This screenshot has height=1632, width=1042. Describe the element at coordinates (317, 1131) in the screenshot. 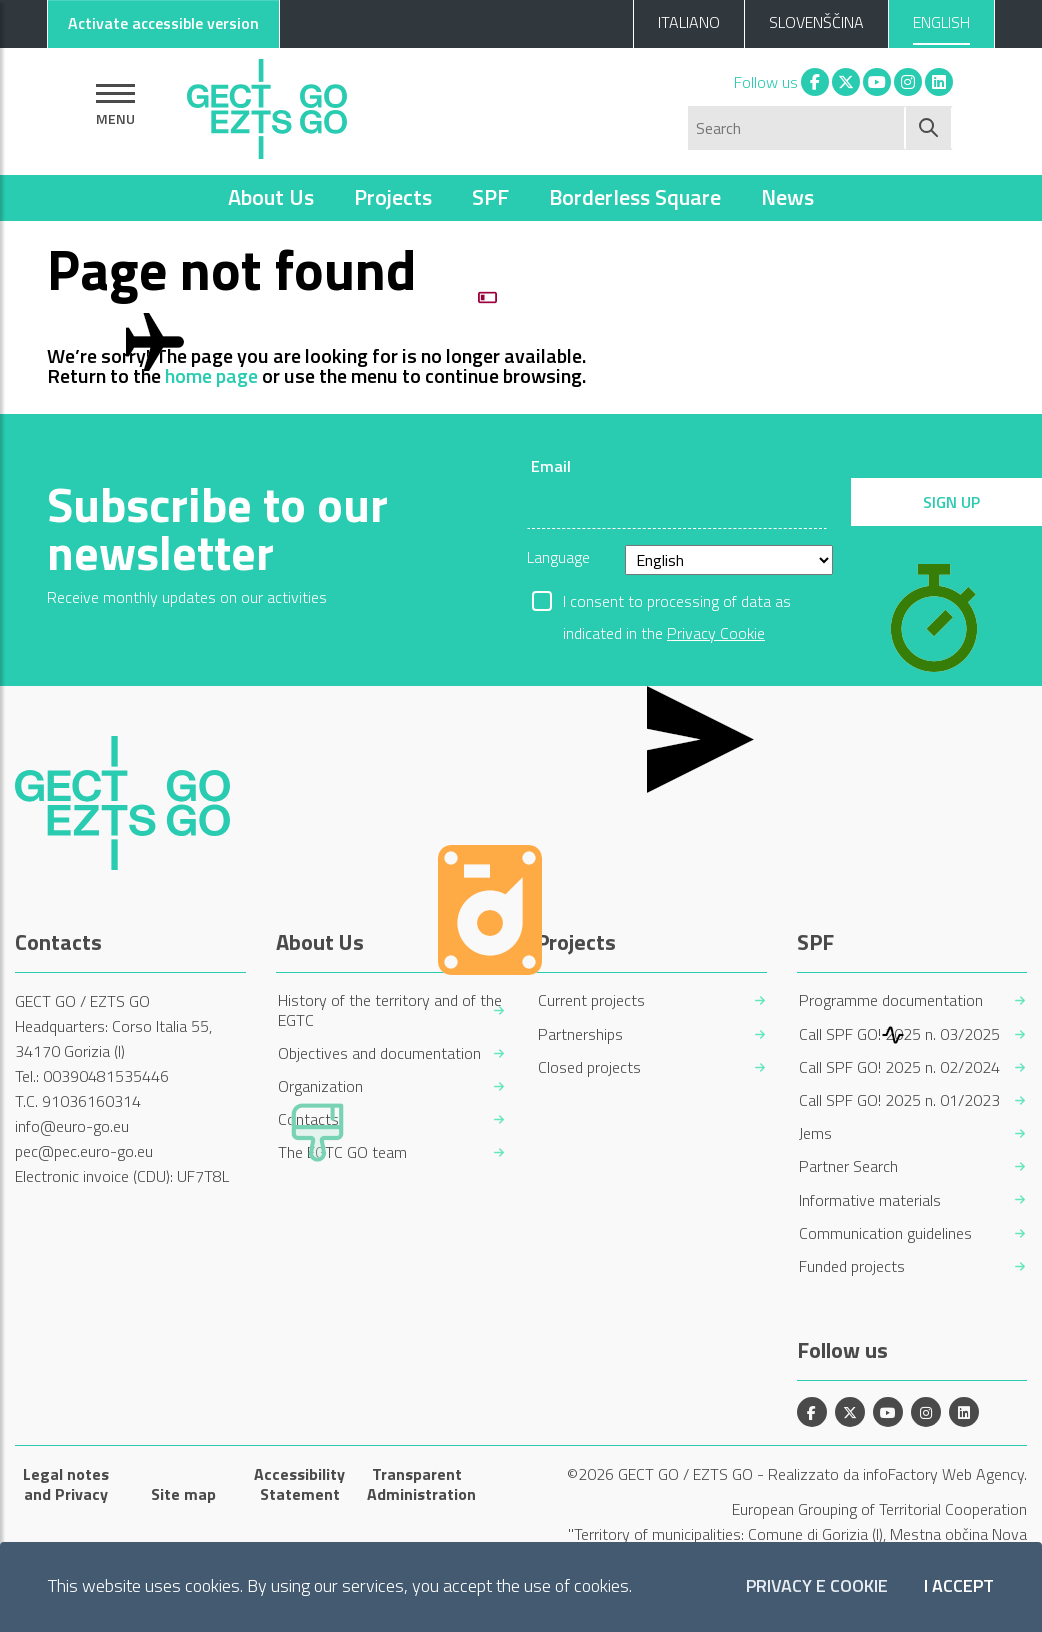

I see `access painting or drawing tools` at that location.